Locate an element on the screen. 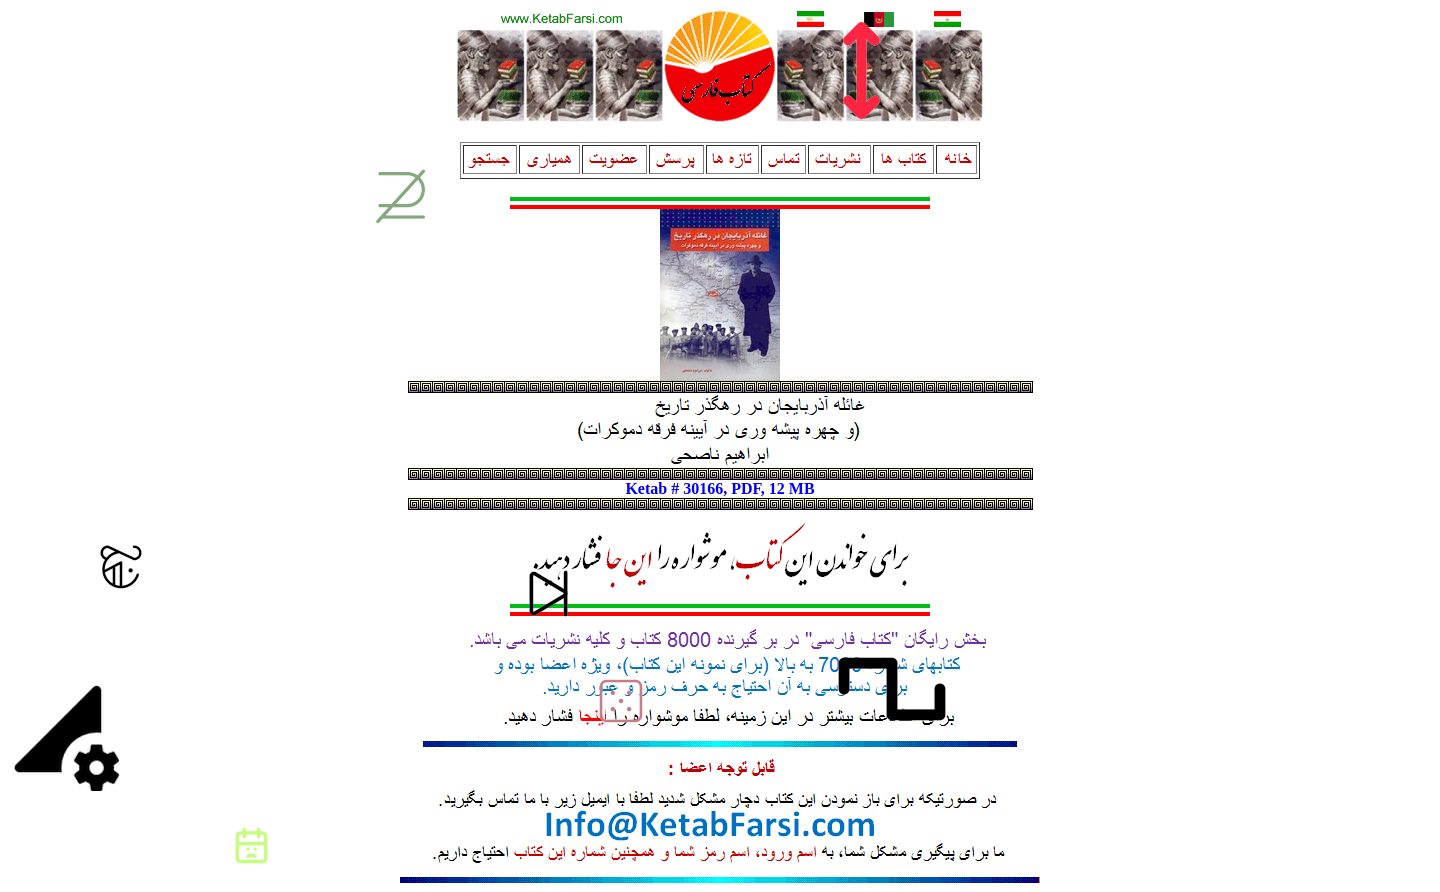 The image size is (1440, 892). adjust height or vertical size is located at coordinates (861, 70).